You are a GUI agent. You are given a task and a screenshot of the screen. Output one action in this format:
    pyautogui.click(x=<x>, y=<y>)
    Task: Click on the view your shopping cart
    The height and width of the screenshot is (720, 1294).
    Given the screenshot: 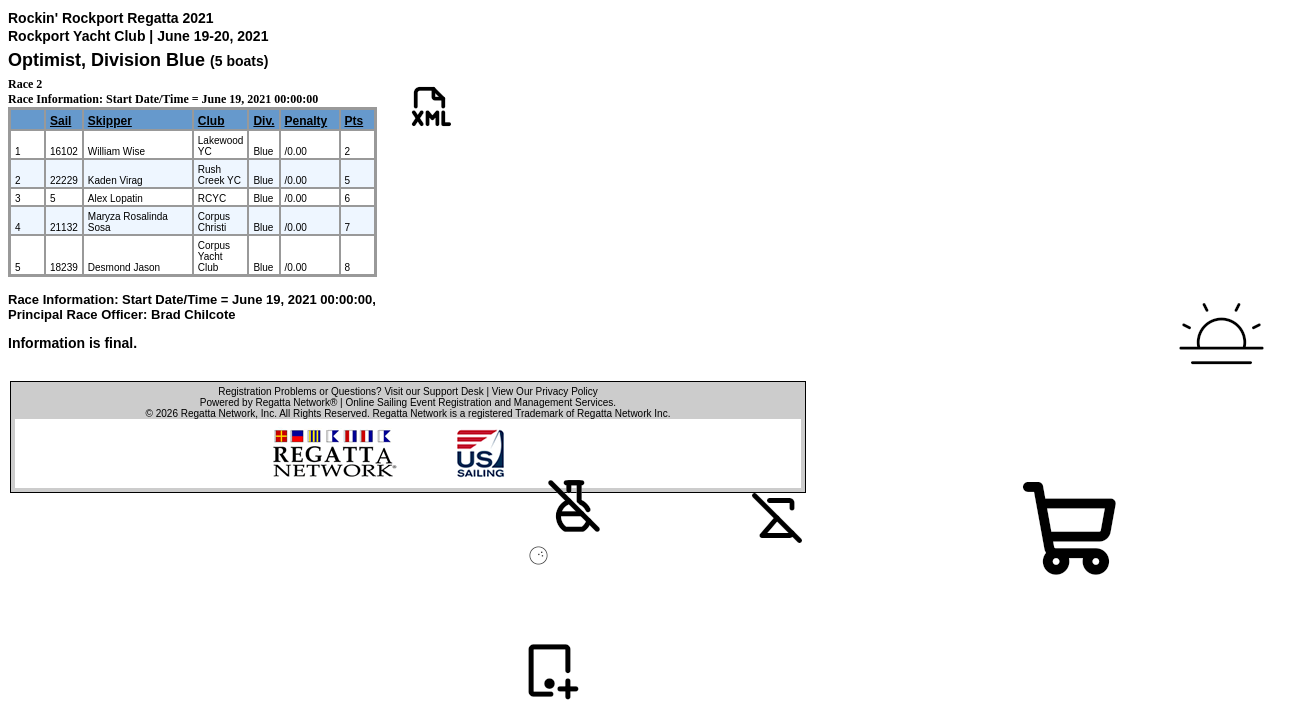 What is the action you would take?
    pyautogui.click(x=1071, y=530)
    